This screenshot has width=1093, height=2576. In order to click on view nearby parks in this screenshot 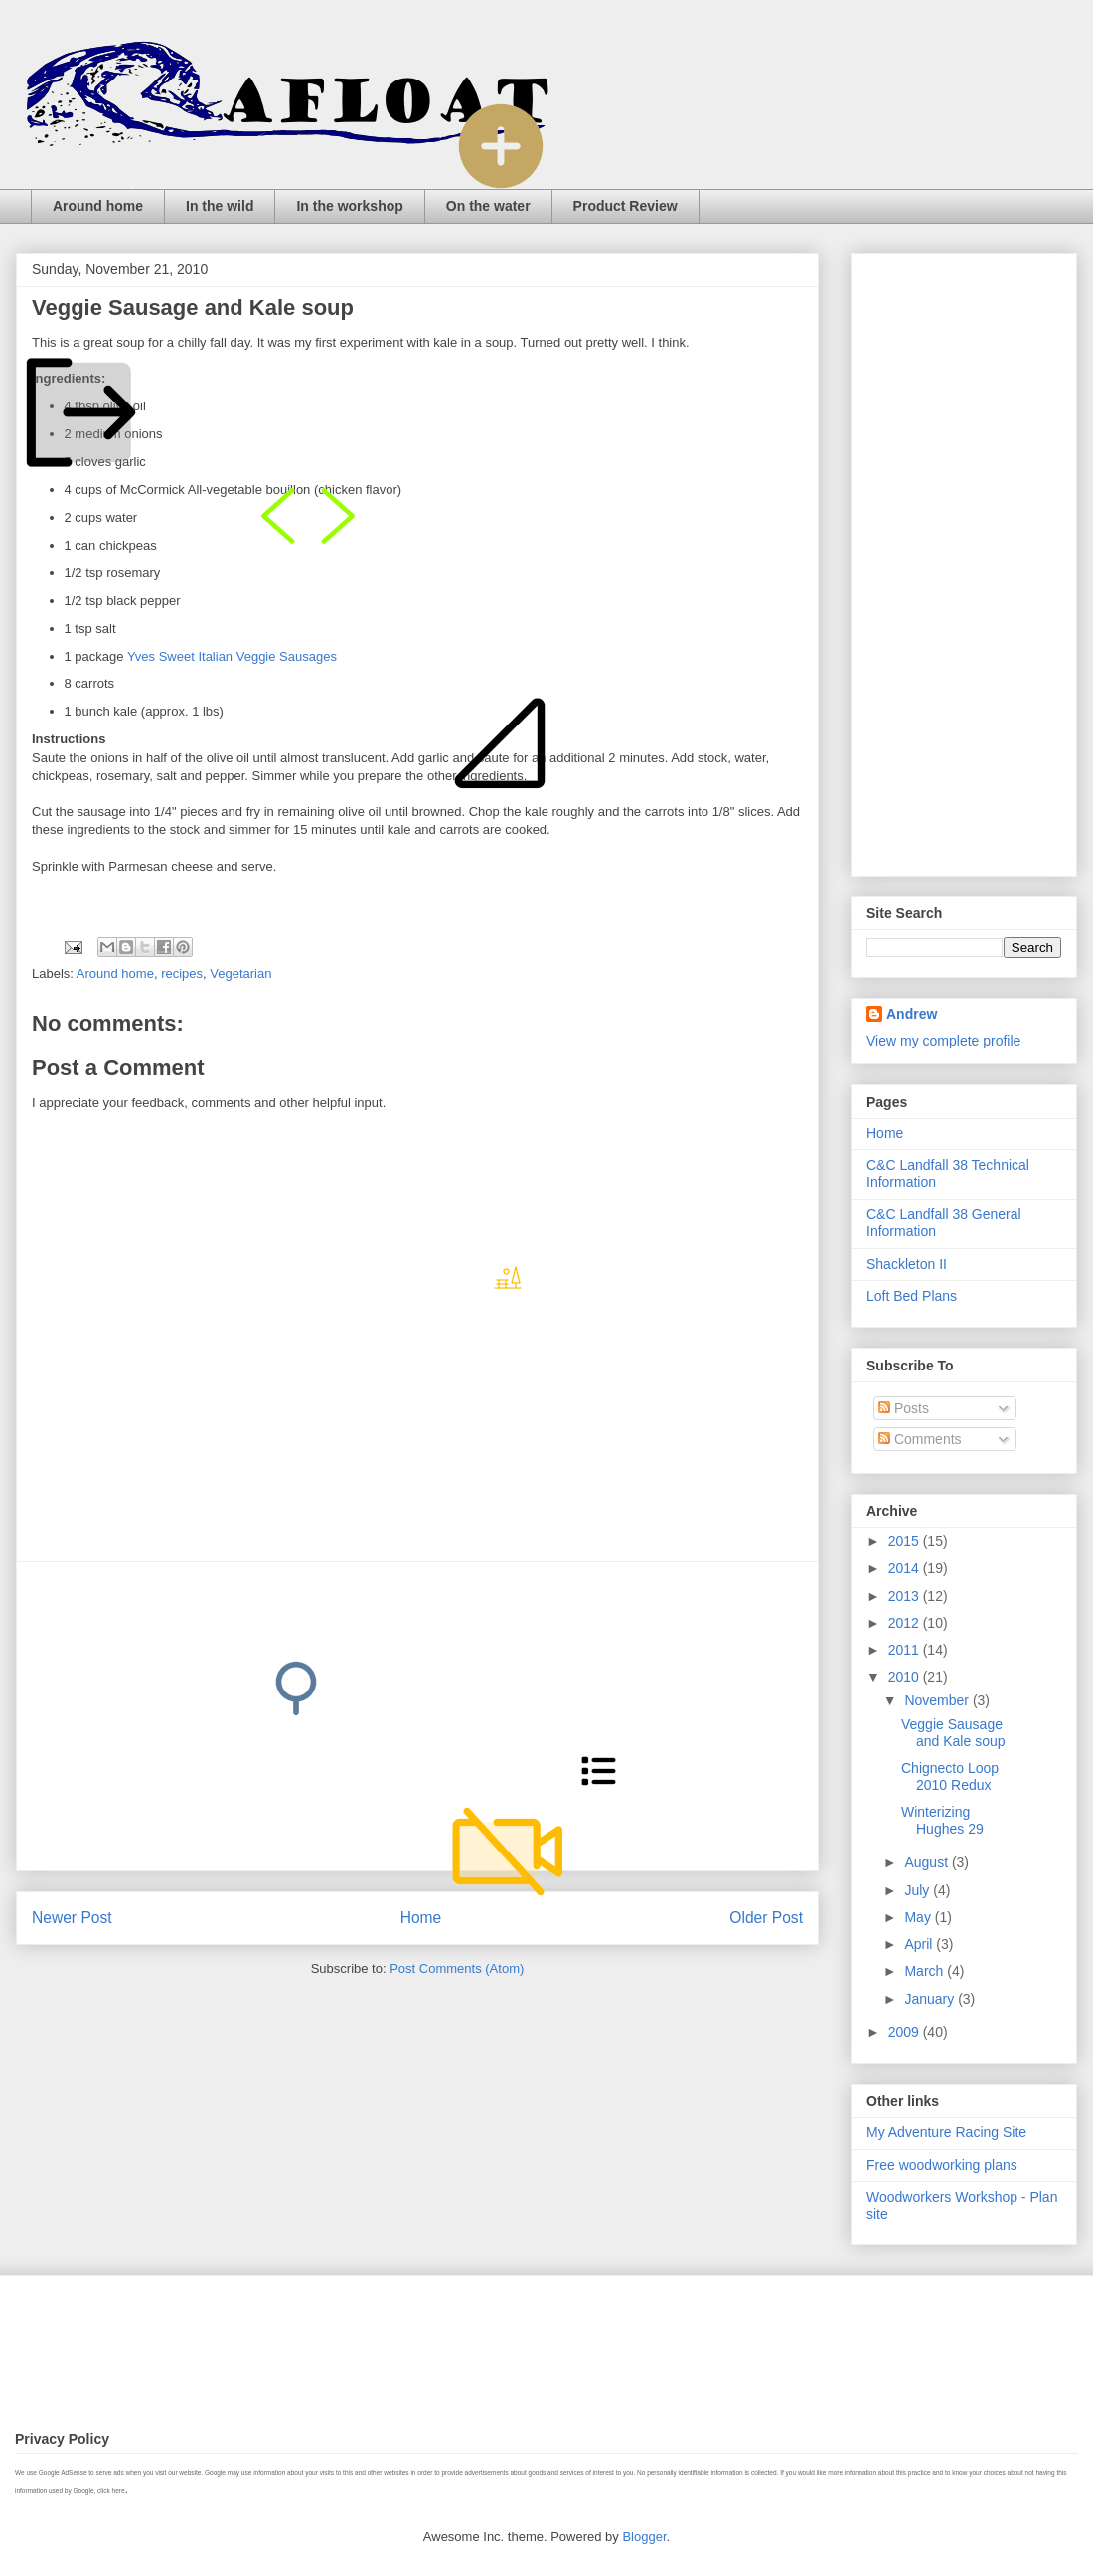, I will do `click(508, 1279)`.